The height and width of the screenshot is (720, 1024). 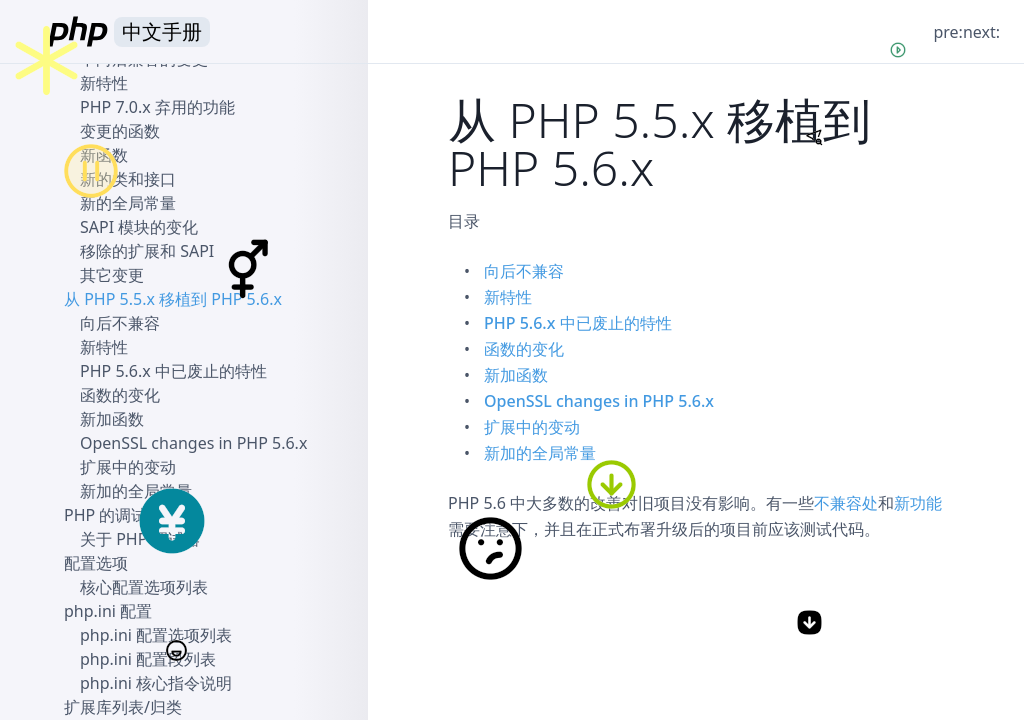 I want to click on open funimation streaming app, so click(x=176, y=650).